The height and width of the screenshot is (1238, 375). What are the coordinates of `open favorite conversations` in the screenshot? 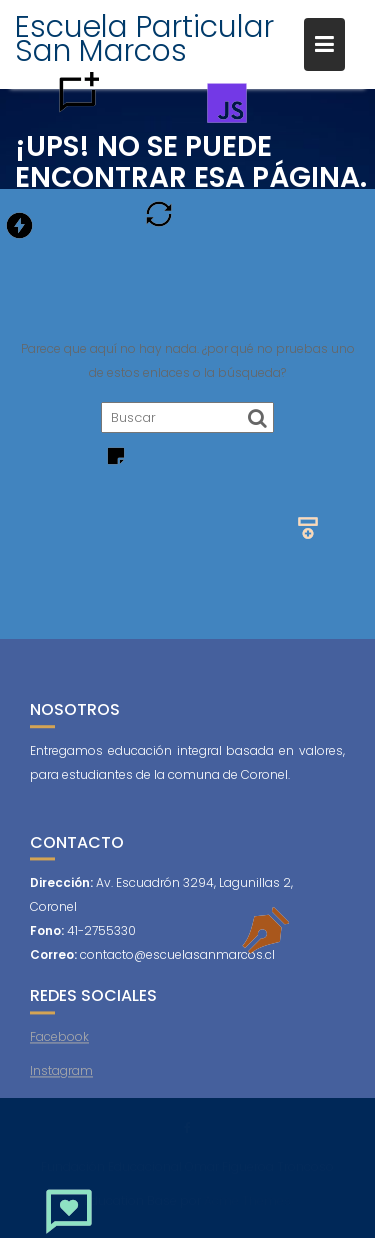 It's located at (69, 1210).